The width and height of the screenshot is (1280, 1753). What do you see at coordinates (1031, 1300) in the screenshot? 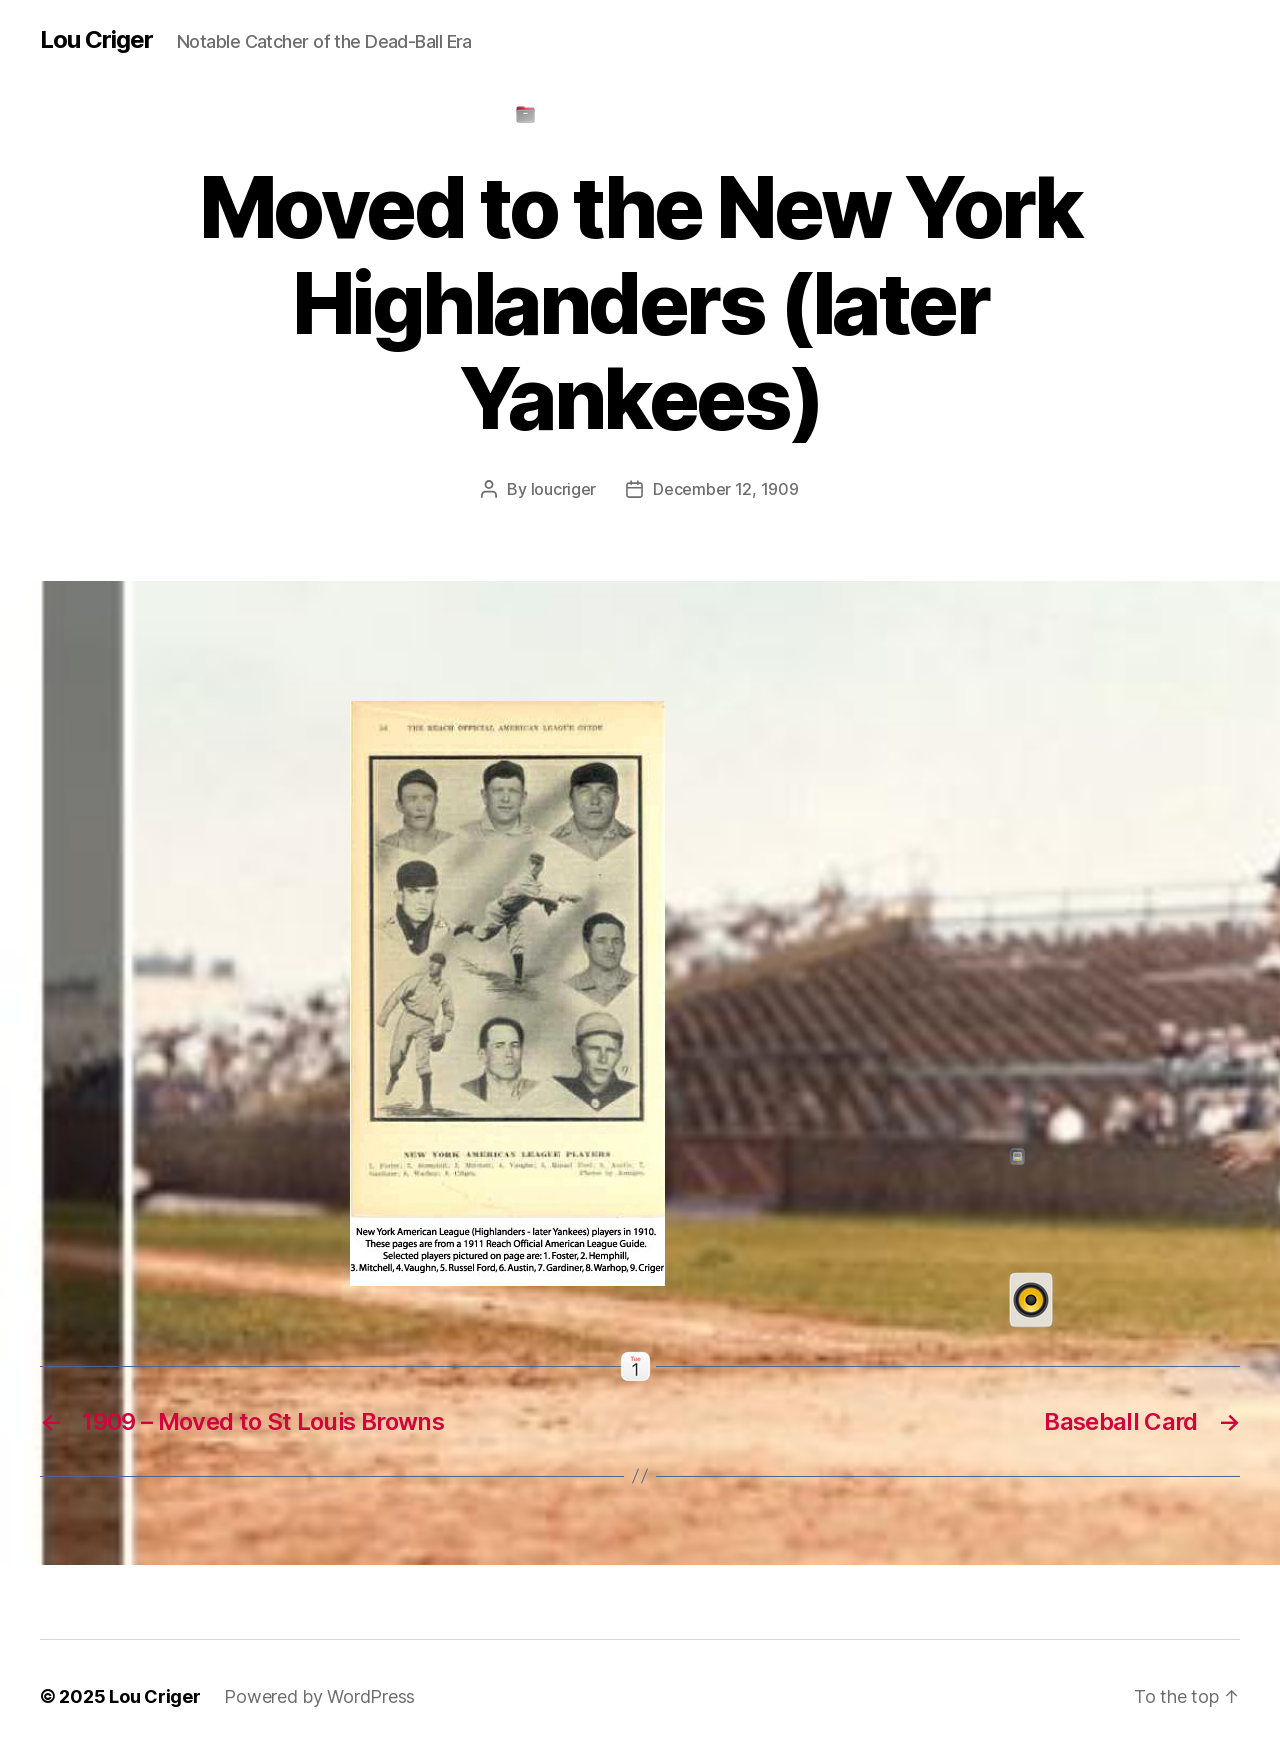
I see `open Rhythmbox music player` at bounding box center [1031, 1300].